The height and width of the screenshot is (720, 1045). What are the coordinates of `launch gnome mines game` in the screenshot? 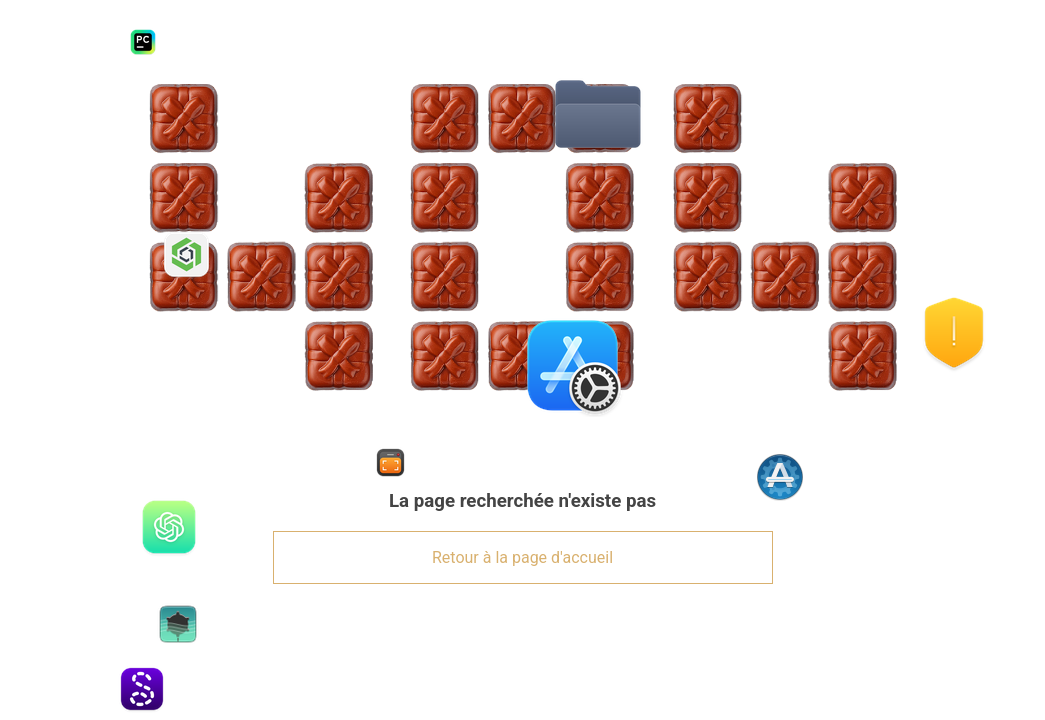 It's located at (178, 624).